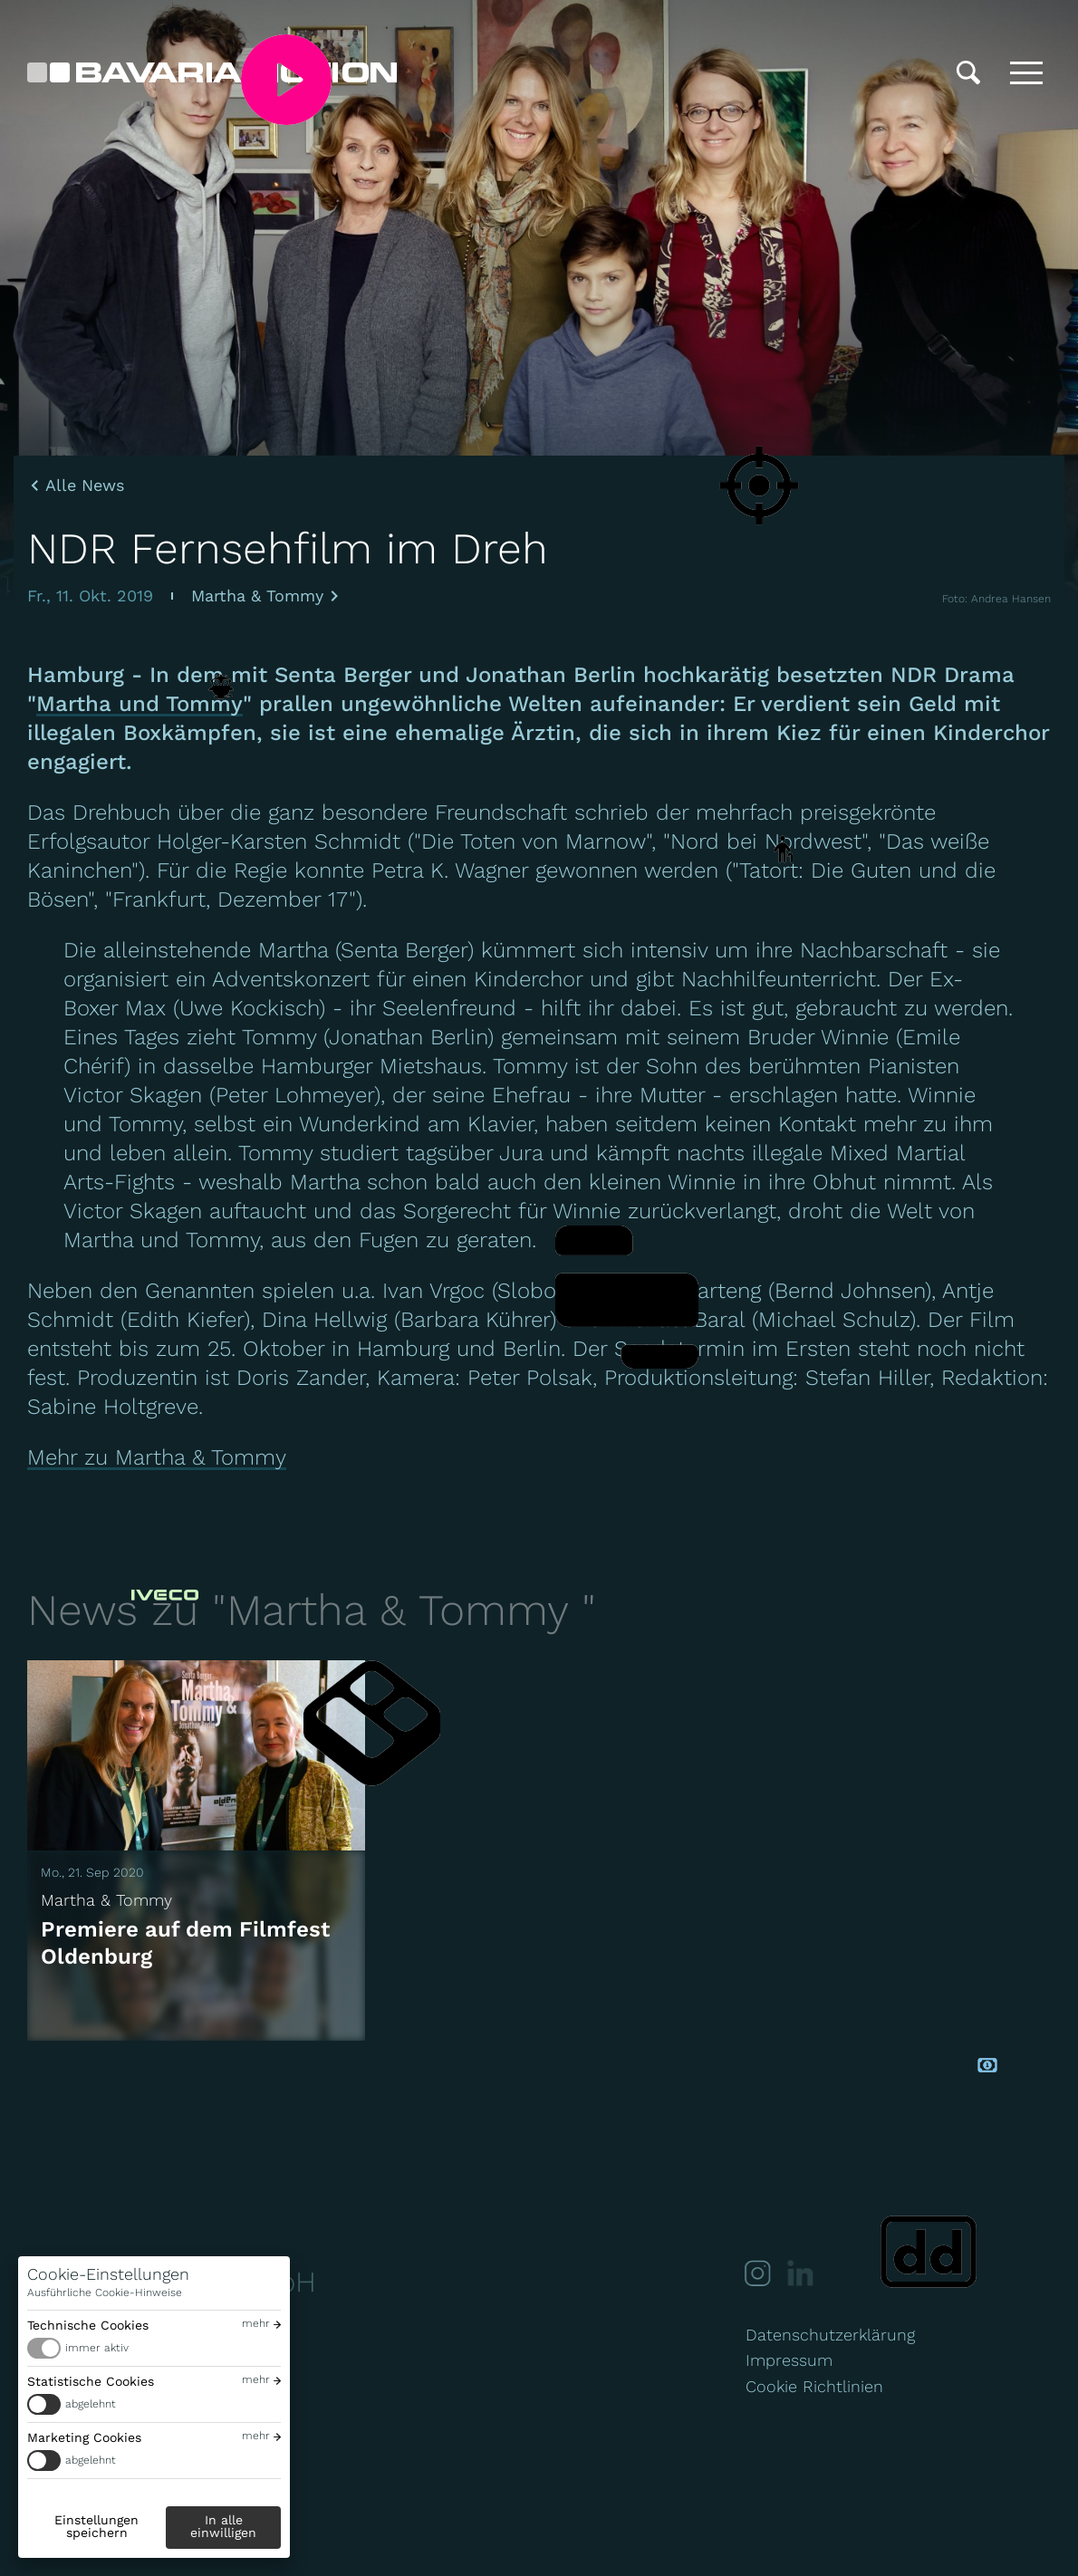  What do you see at coordinates (371, 1723) in the screenshot?
I see `open the bento app` at bounding box center [371, 1723].